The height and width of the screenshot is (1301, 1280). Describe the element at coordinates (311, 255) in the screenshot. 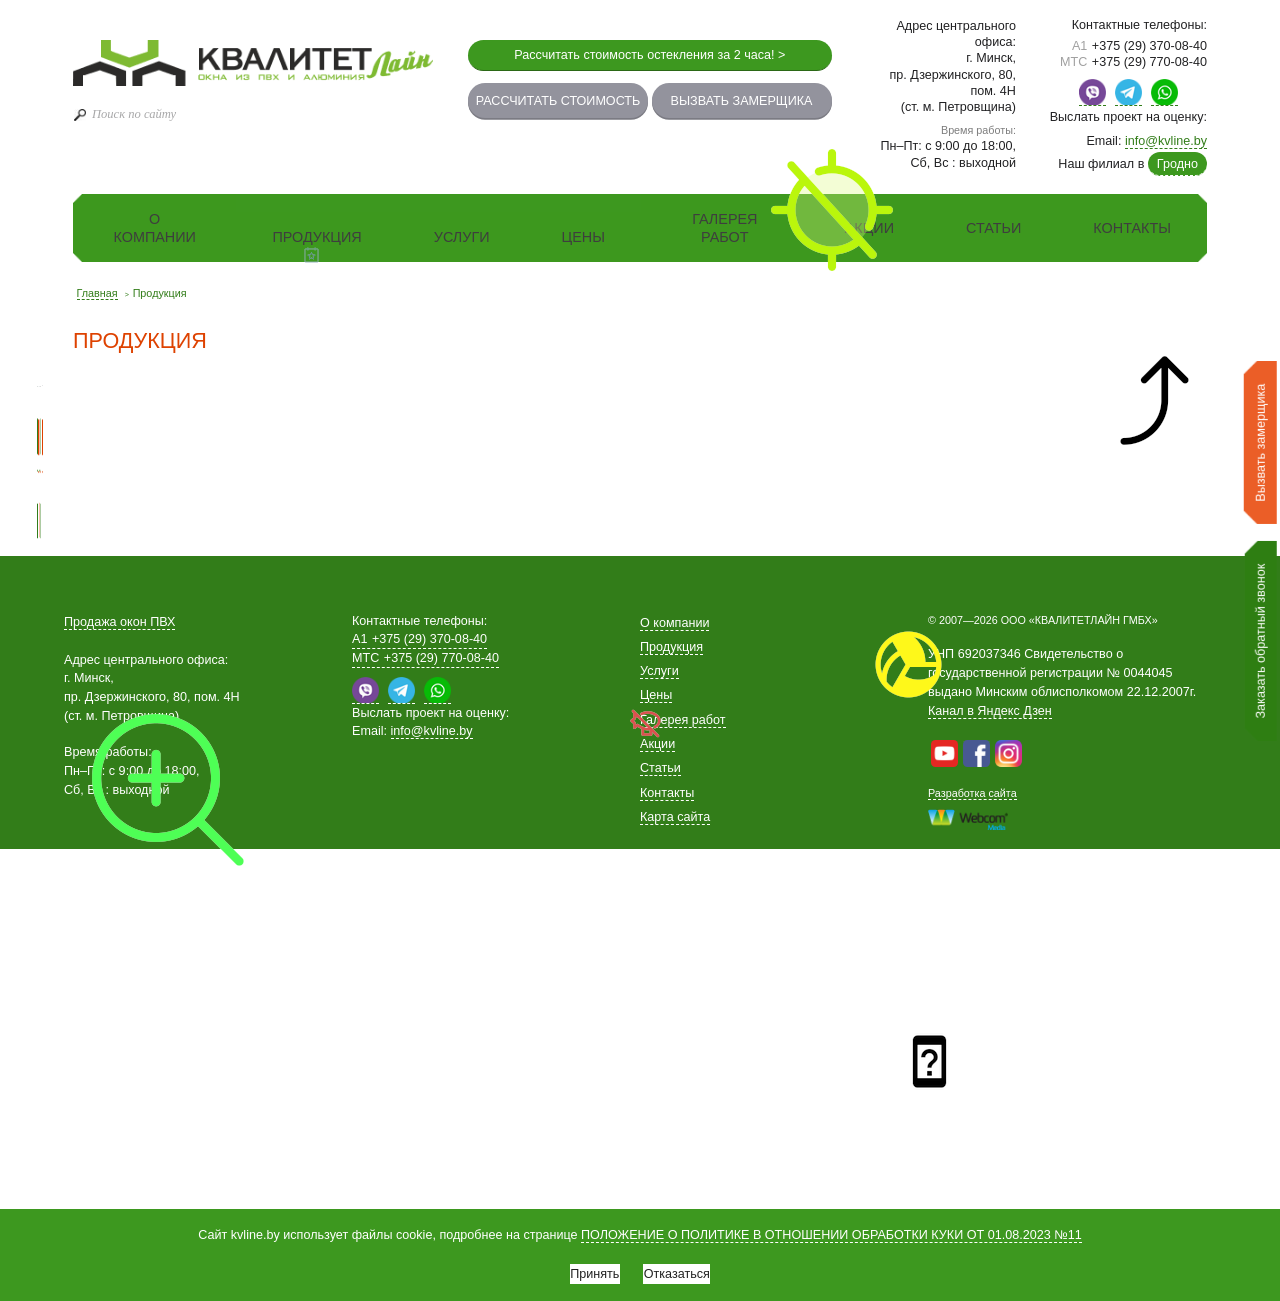

I see `view starred or favorite events` at that location.